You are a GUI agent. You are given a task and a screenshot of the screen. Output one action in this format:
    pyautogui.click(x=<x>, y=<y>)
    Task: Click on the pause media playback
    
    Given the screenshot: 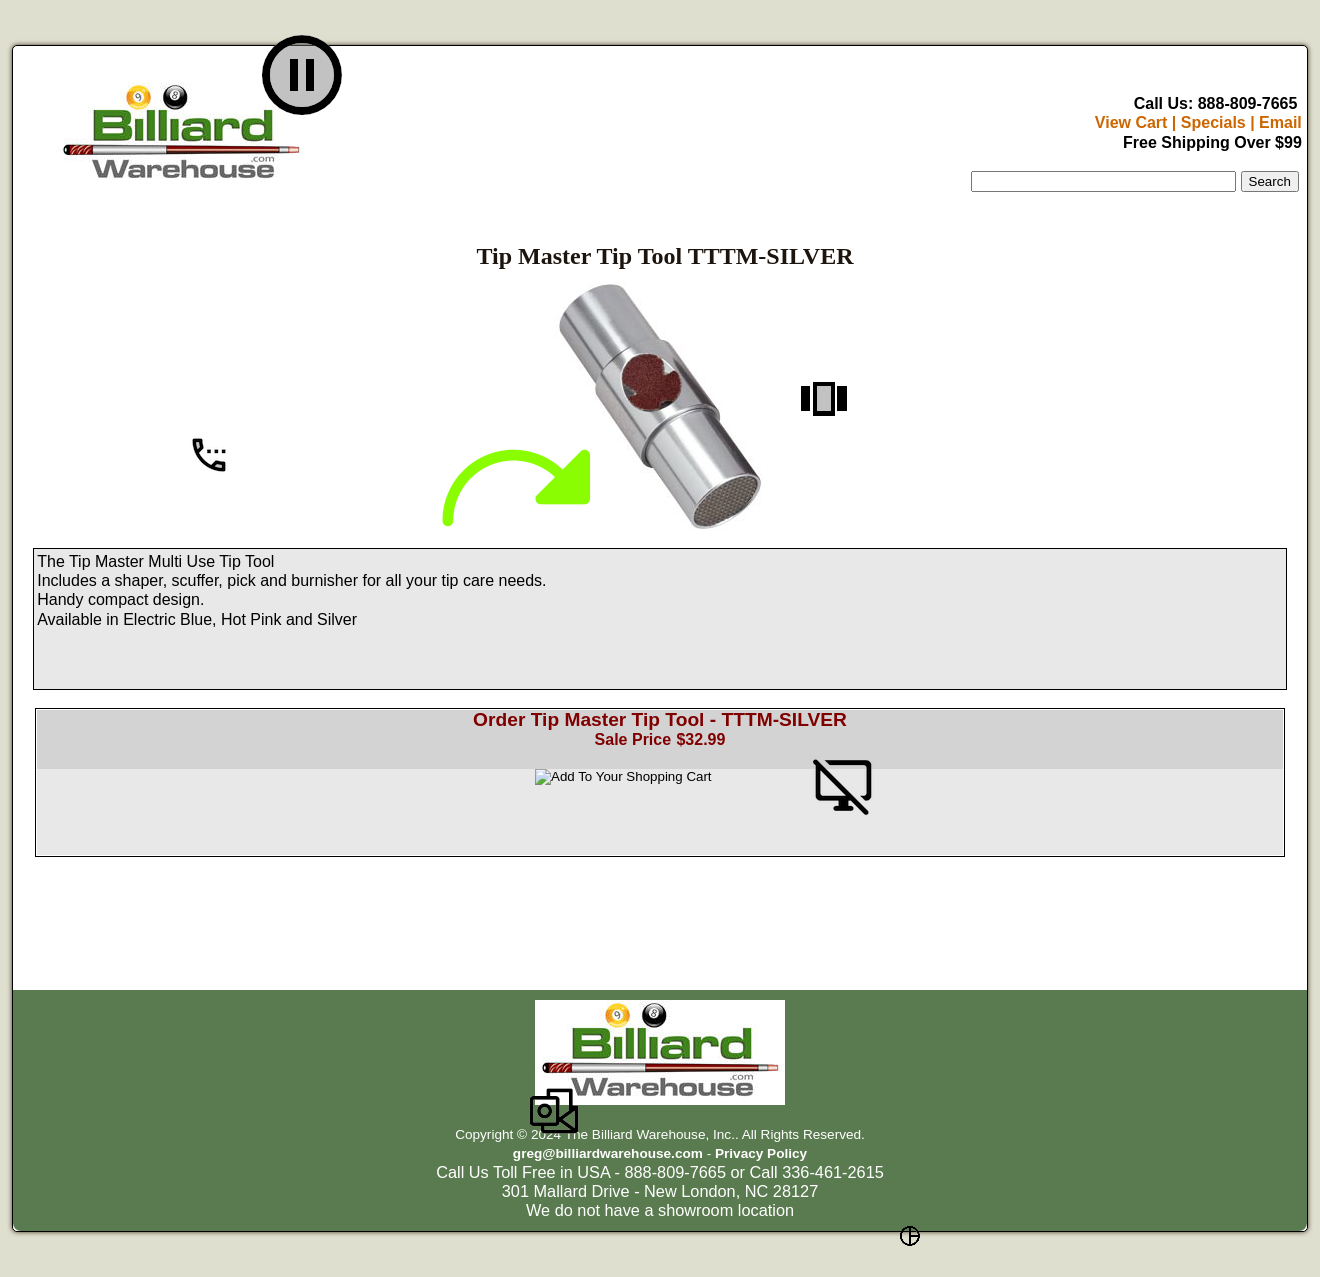 What is the action you would take?
    pyautogui.click(x=302, y=75)
    